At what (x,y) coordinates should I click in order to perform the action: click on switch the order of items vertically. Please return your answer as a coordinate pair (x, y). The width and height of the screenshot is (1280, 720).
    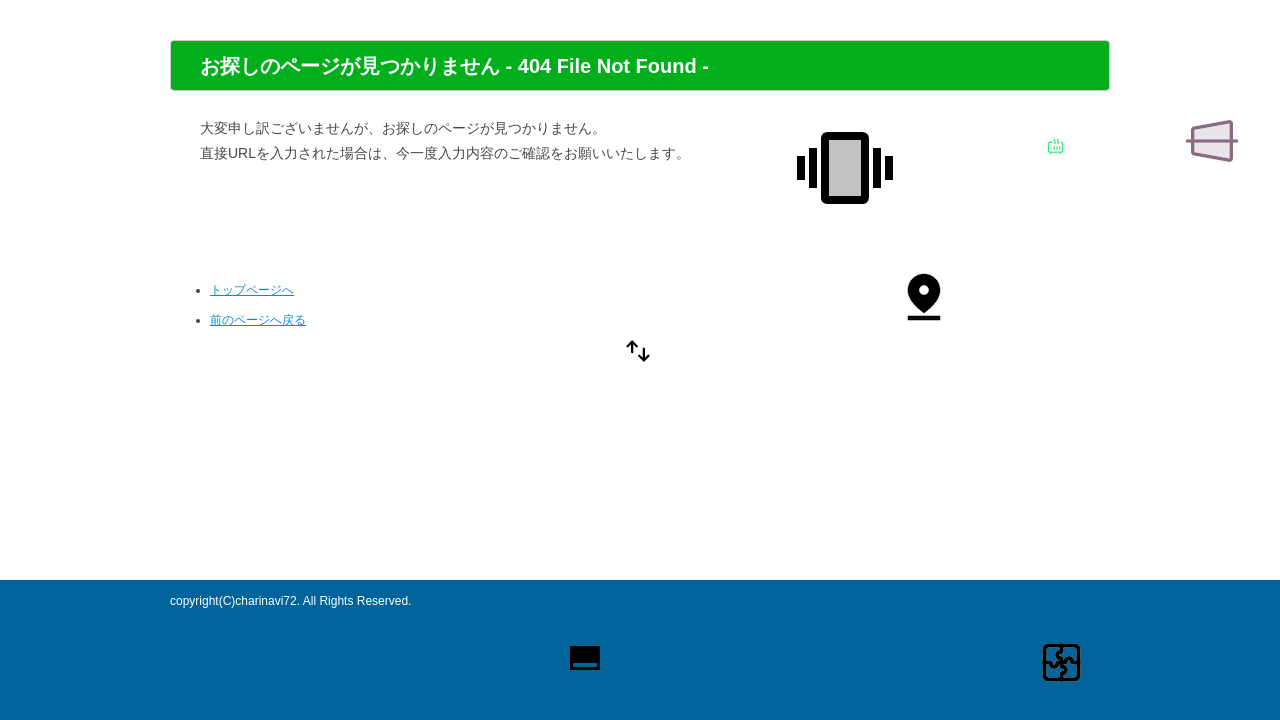
    Looking at the image, I should click on (638, 351).